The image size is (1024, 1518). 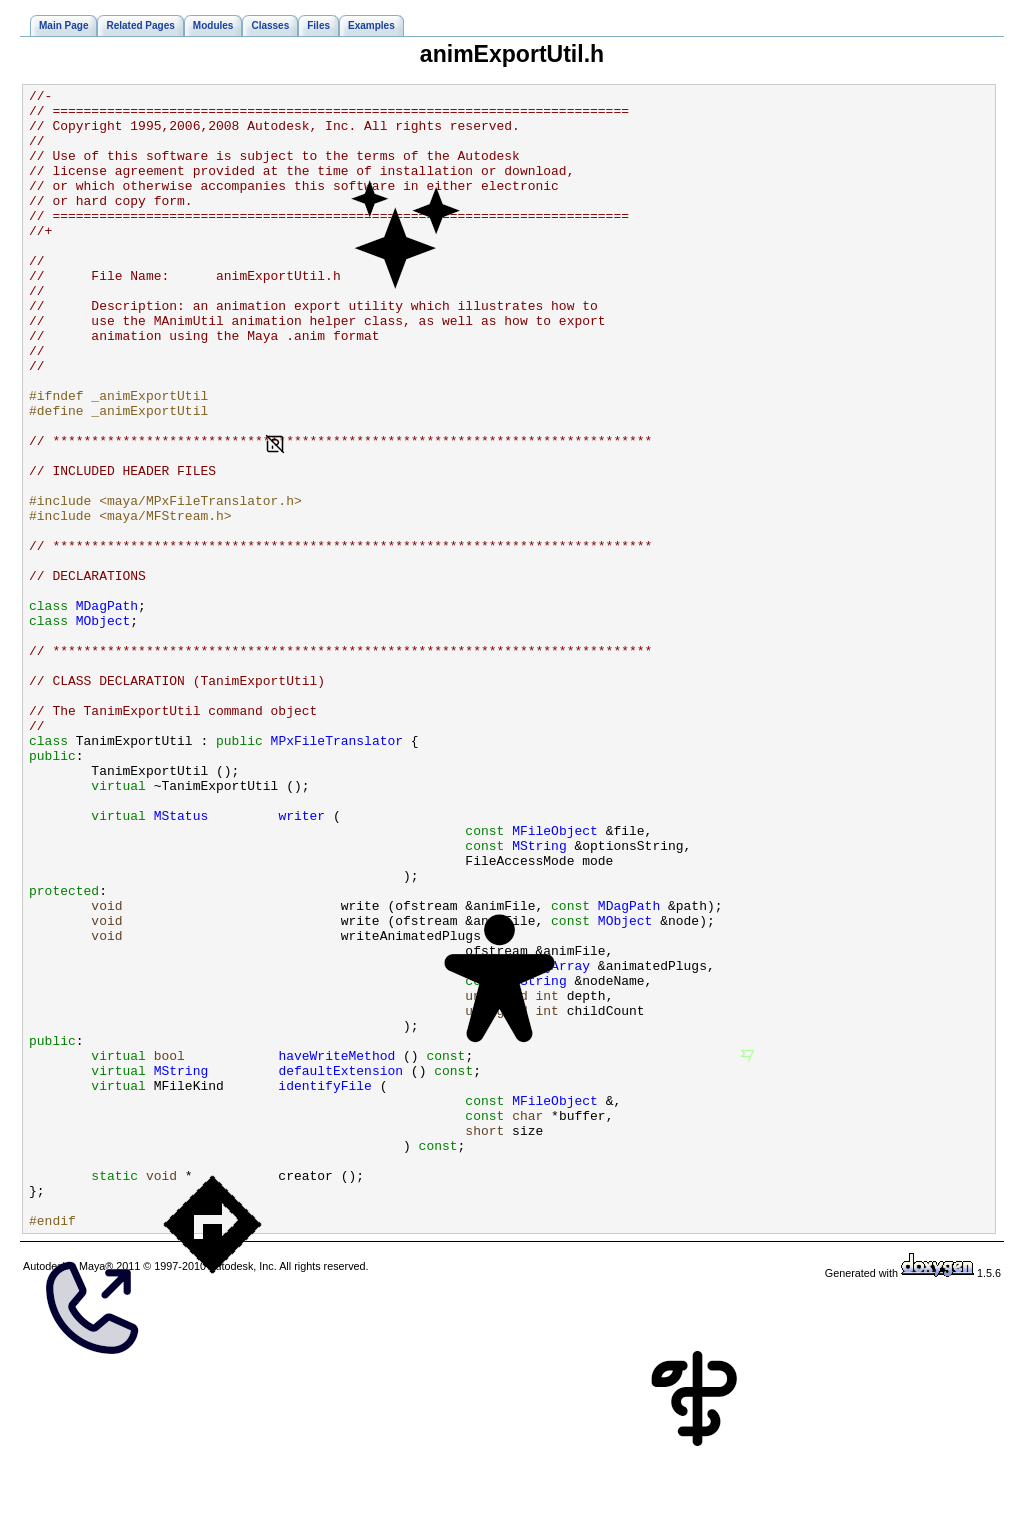 I want to click on indicates AI-generated or enhanced content, so click(x=405, y=234).